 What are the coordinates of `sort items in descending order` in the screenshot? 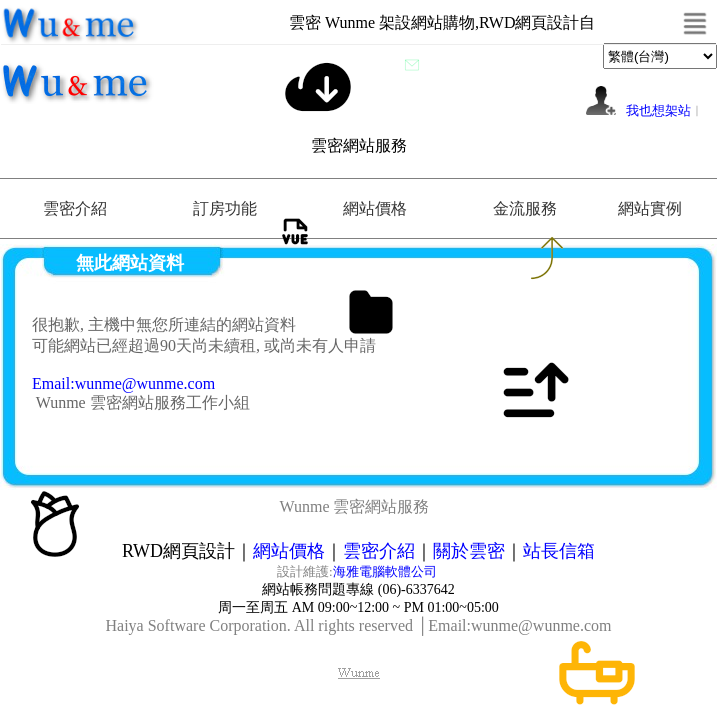 It's located at (533, 392).